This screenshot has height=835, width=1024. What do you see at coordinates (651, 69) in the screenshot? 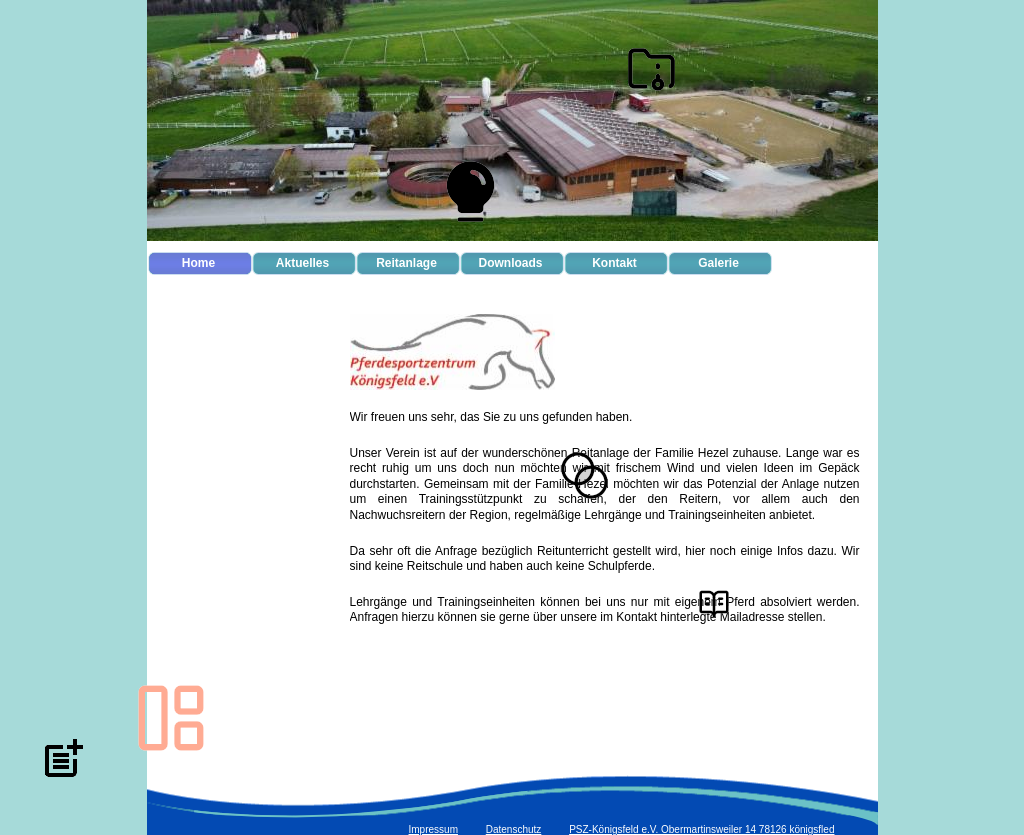
I see `access archived files or folders` at bounding box center [651, 69].